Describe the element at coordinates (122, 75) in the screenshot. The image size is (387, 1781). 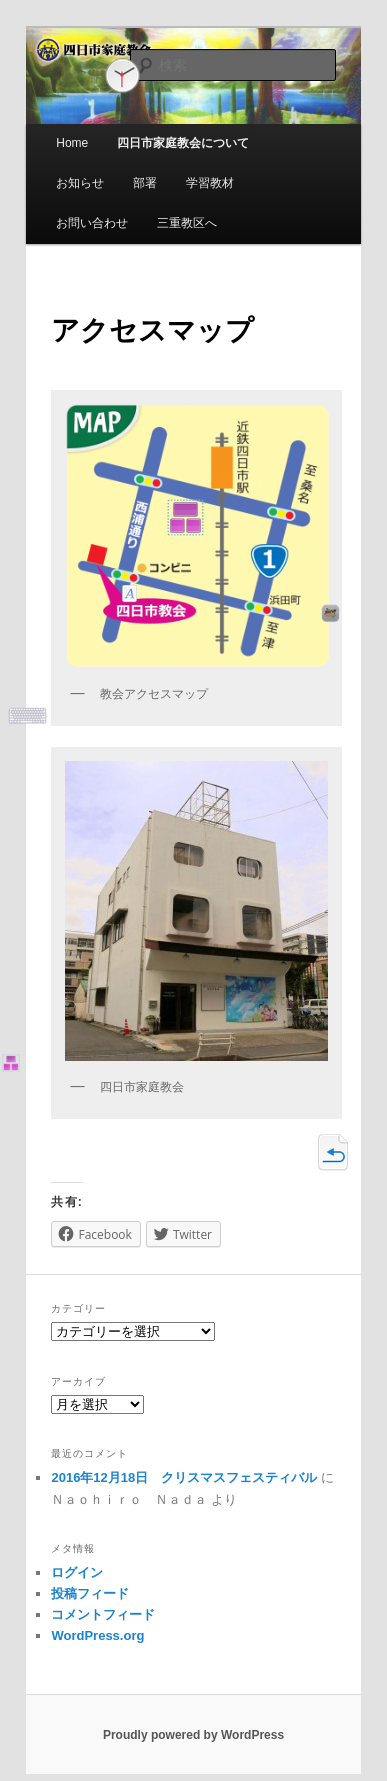
I see `access time and date administrative settings` at that location.